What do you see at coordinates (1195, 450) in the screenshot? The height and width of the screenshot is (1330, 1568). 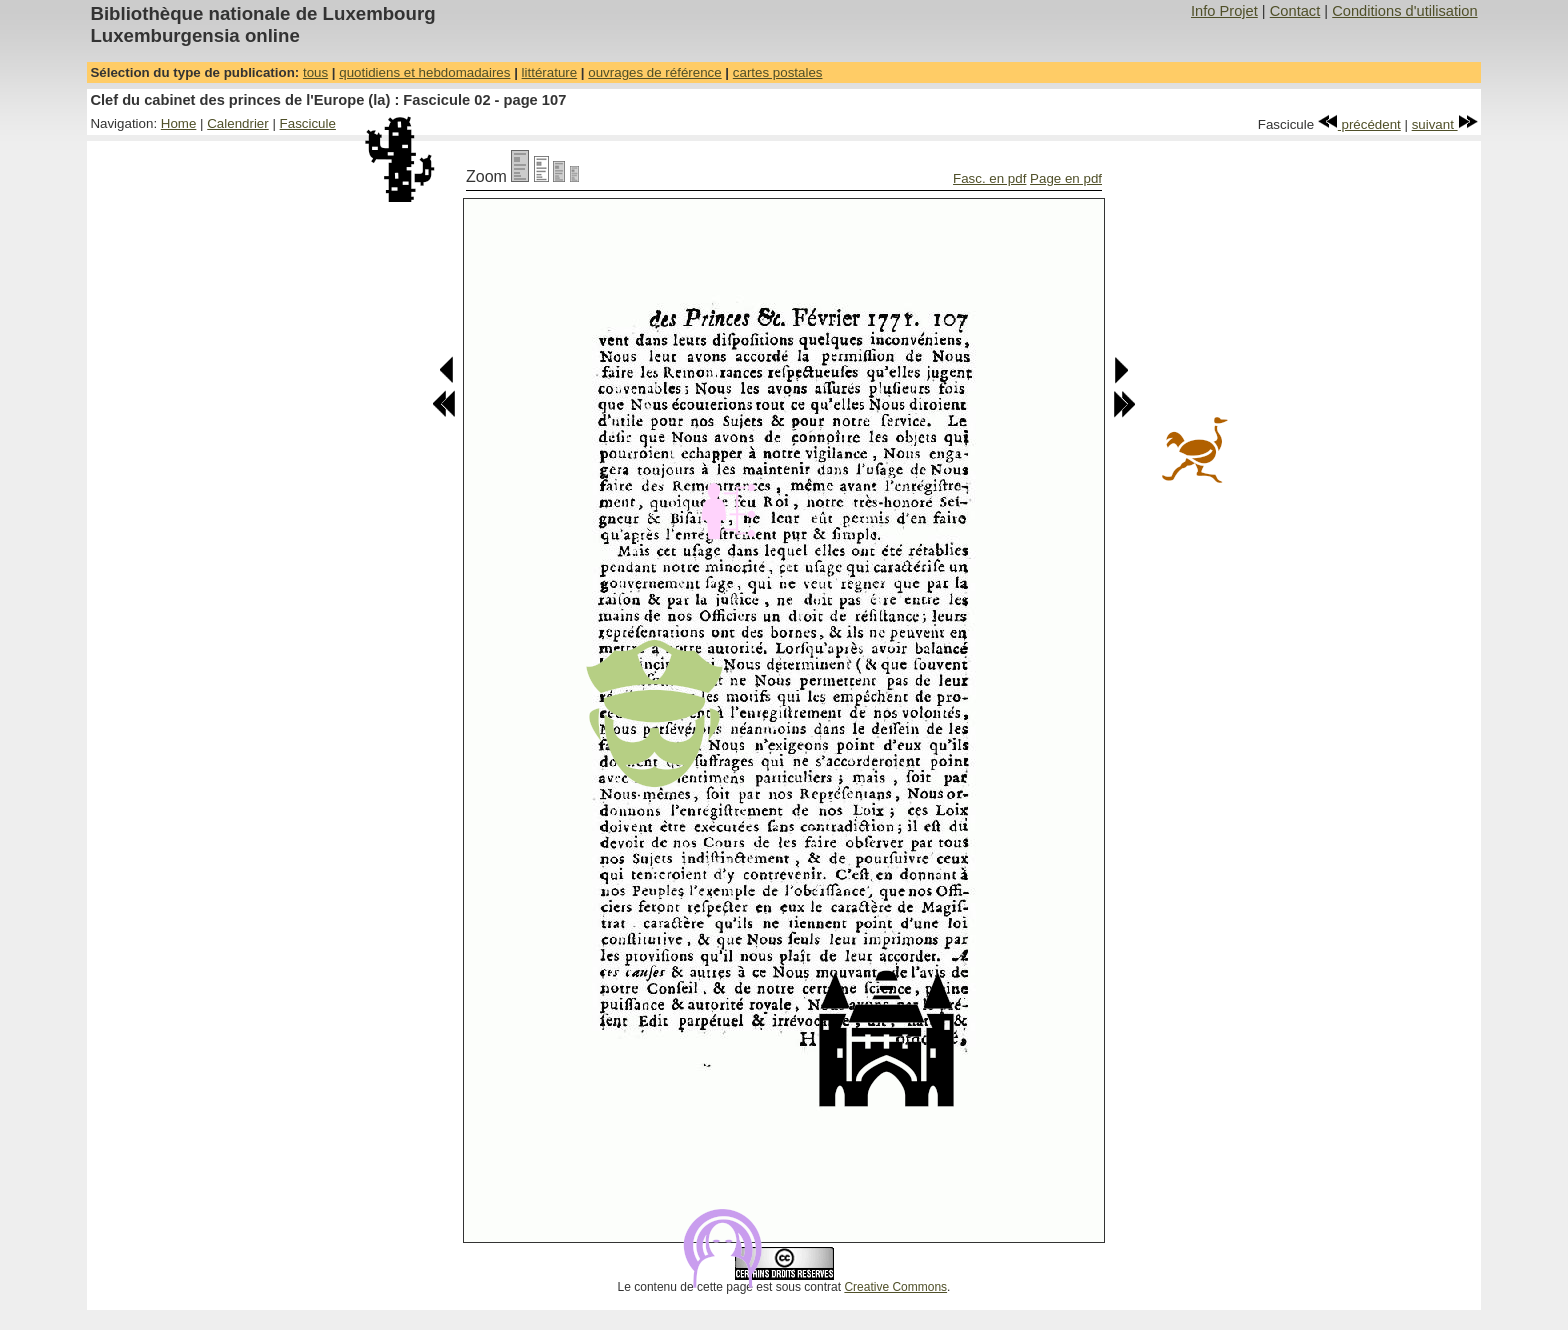 I see `ostrich character or animal in a game` at bounding box center [1195, 450].